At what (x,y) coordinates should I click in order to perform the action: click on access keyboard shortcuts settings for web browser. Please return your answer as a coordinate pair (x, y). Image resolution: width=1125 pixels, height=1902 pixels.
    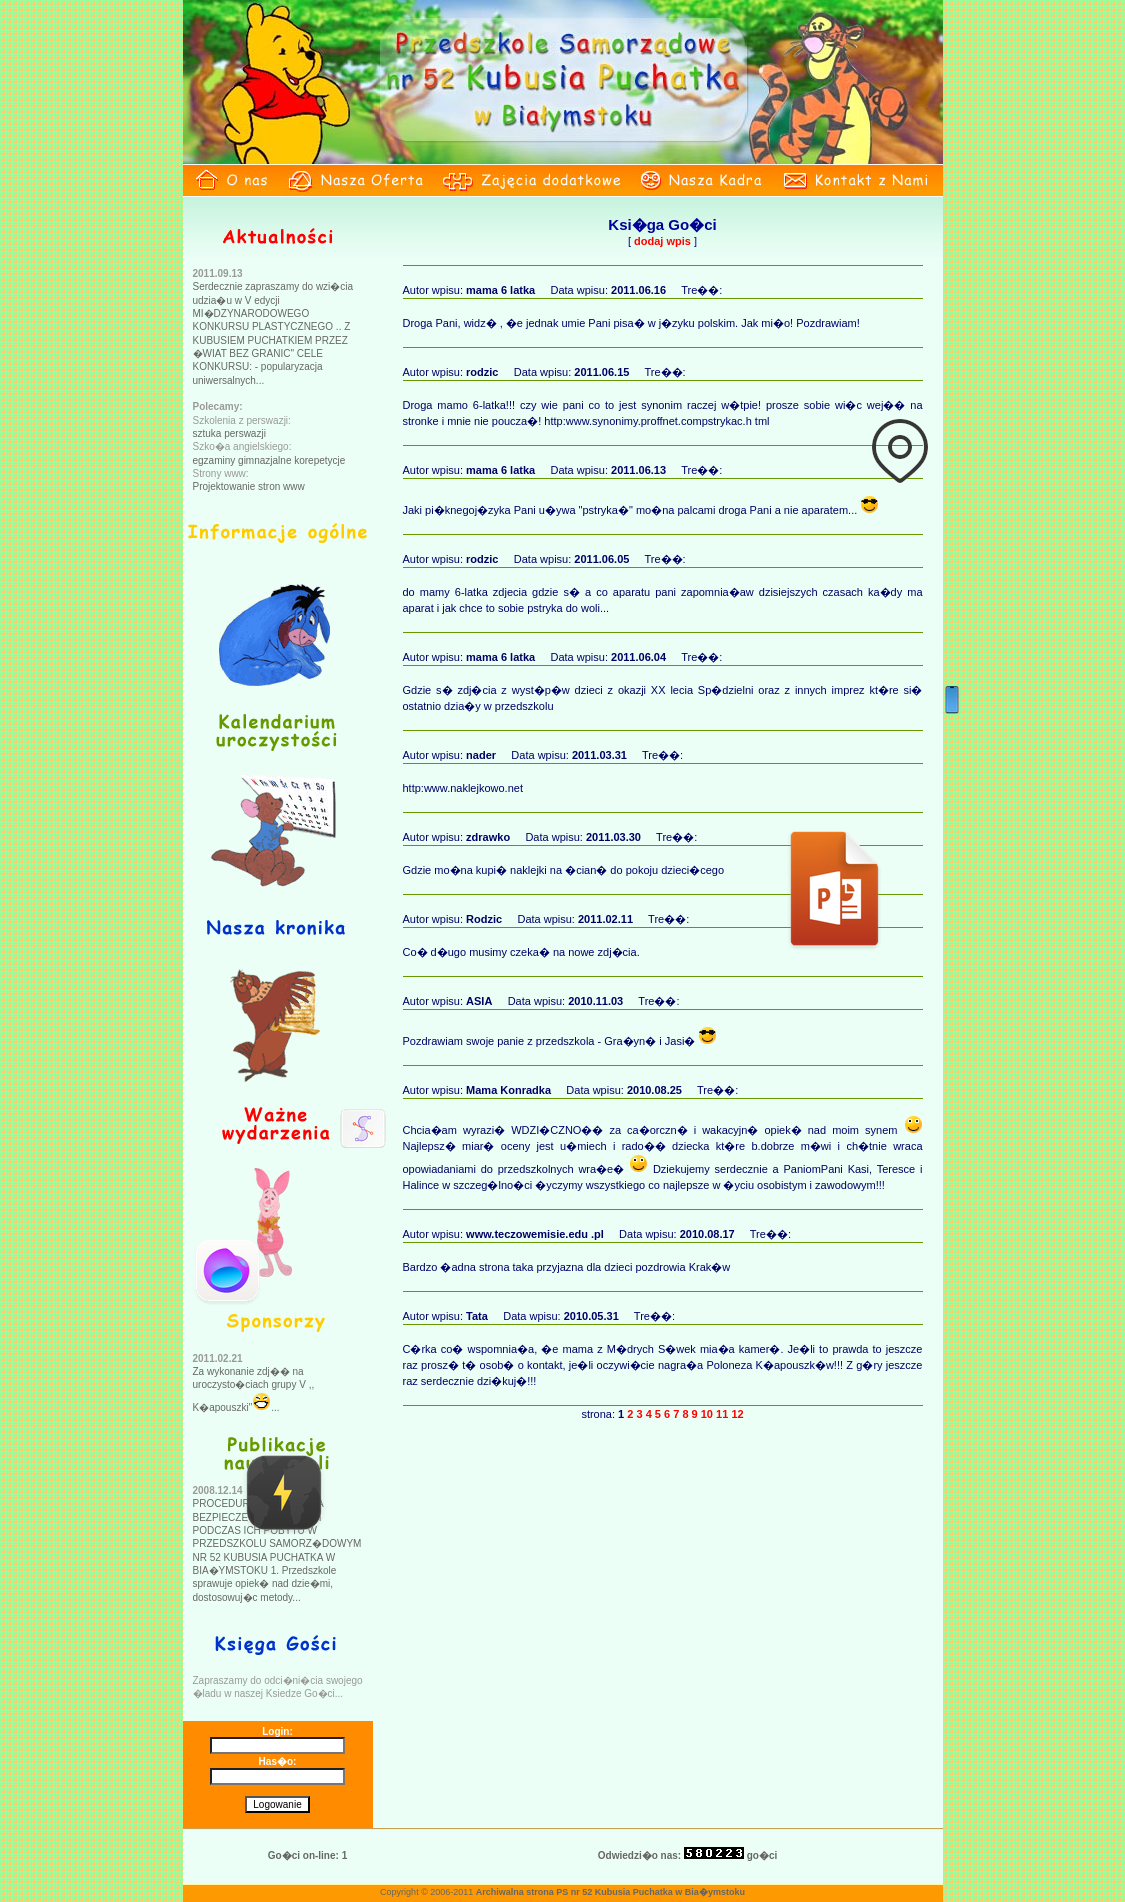
    Looking at the image, I should click on (284, 1494).